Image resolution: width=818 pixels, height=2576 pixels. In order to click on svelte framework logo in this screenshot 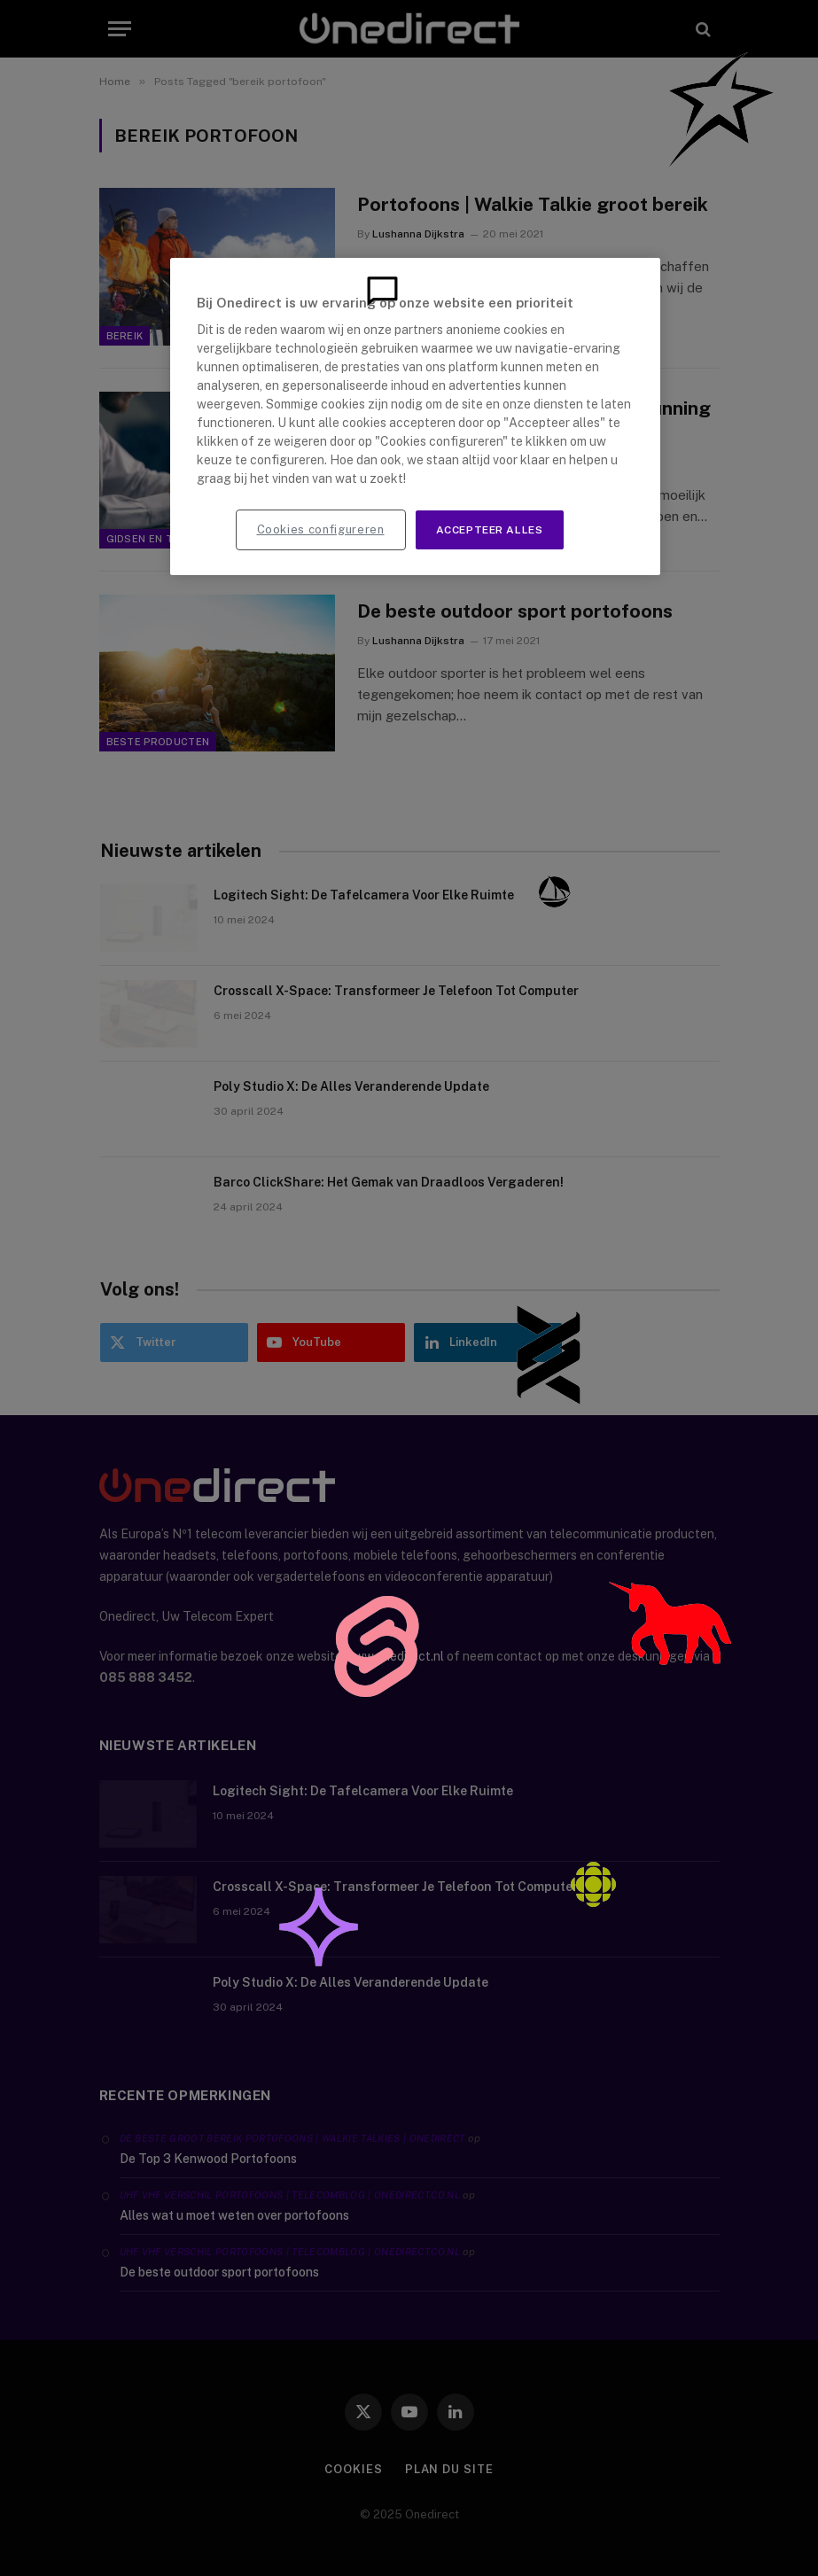, I will do `click(377, 1646)`.